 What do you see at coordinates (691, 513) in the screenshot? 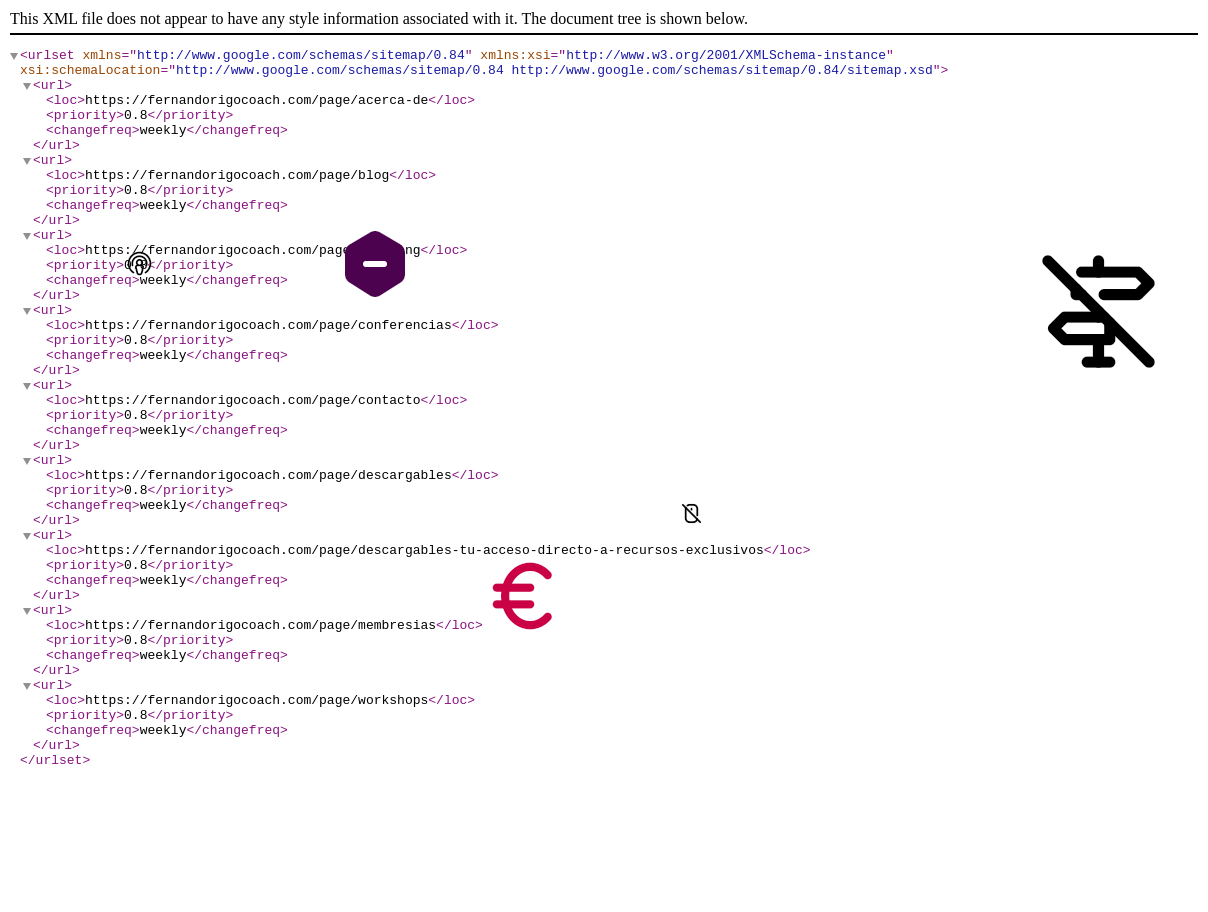
I see `mouse input disabled or disconnected` at bounding box center [691, 513].